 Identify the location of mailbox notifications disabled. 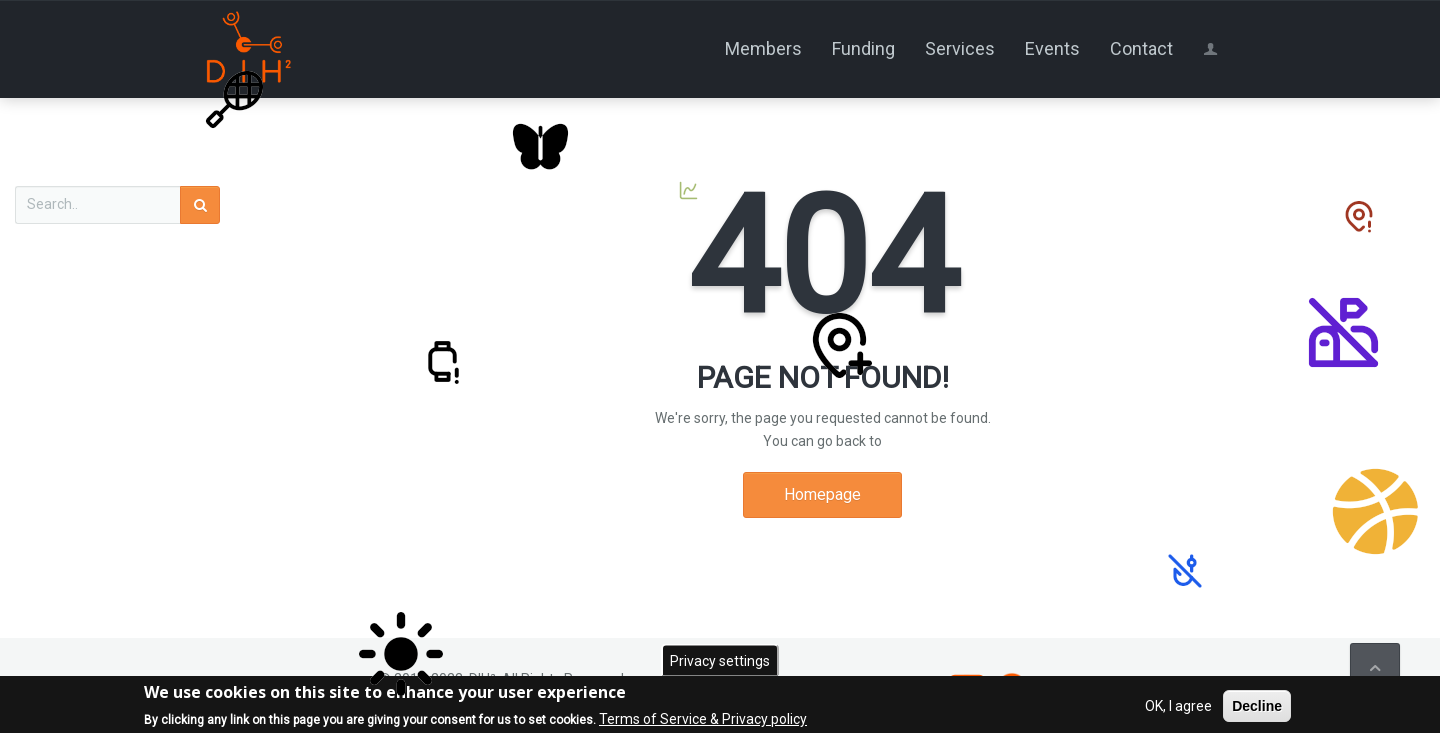
(1343, 332).